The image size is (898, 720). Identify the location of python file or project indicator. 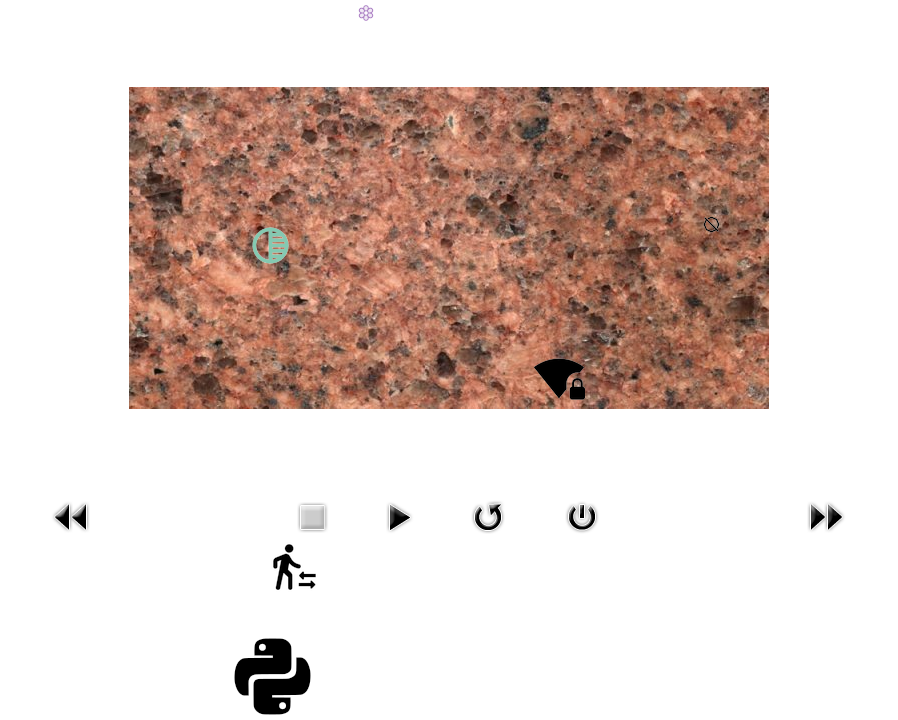
(272, 676).